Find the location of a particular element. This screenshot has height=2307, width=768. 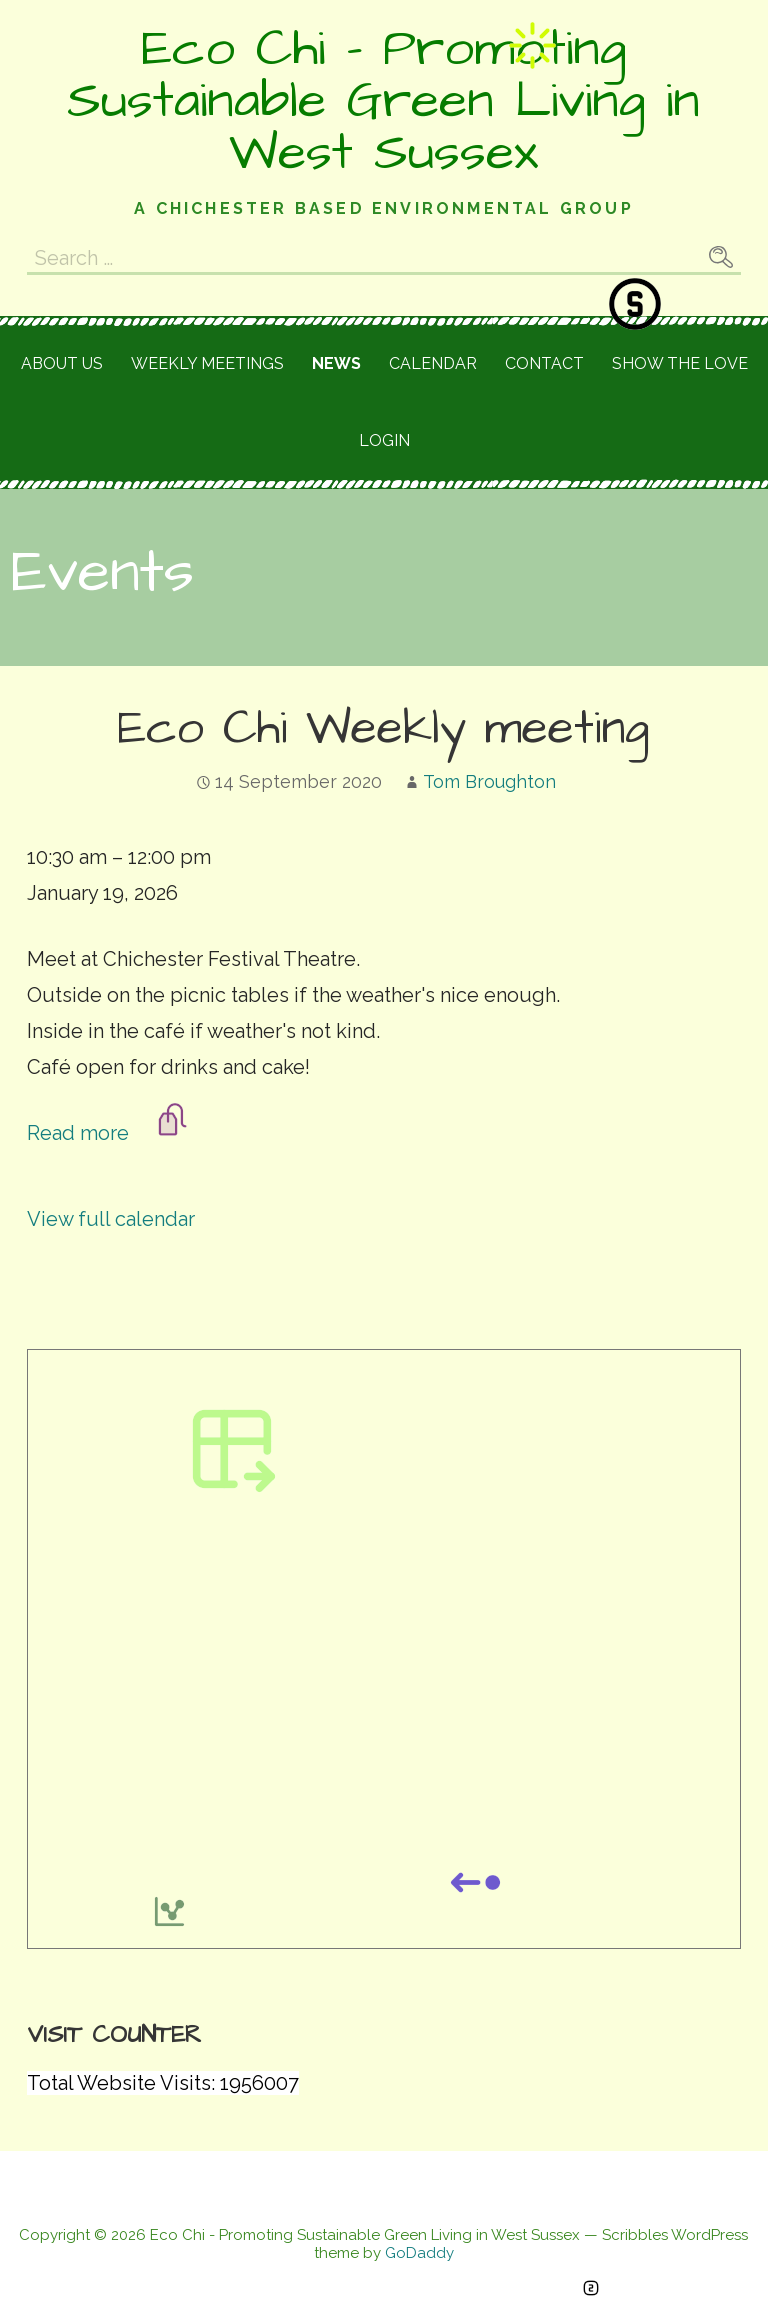

indicates step 2 in a multi-step process is located at coordinates (591, 2288).